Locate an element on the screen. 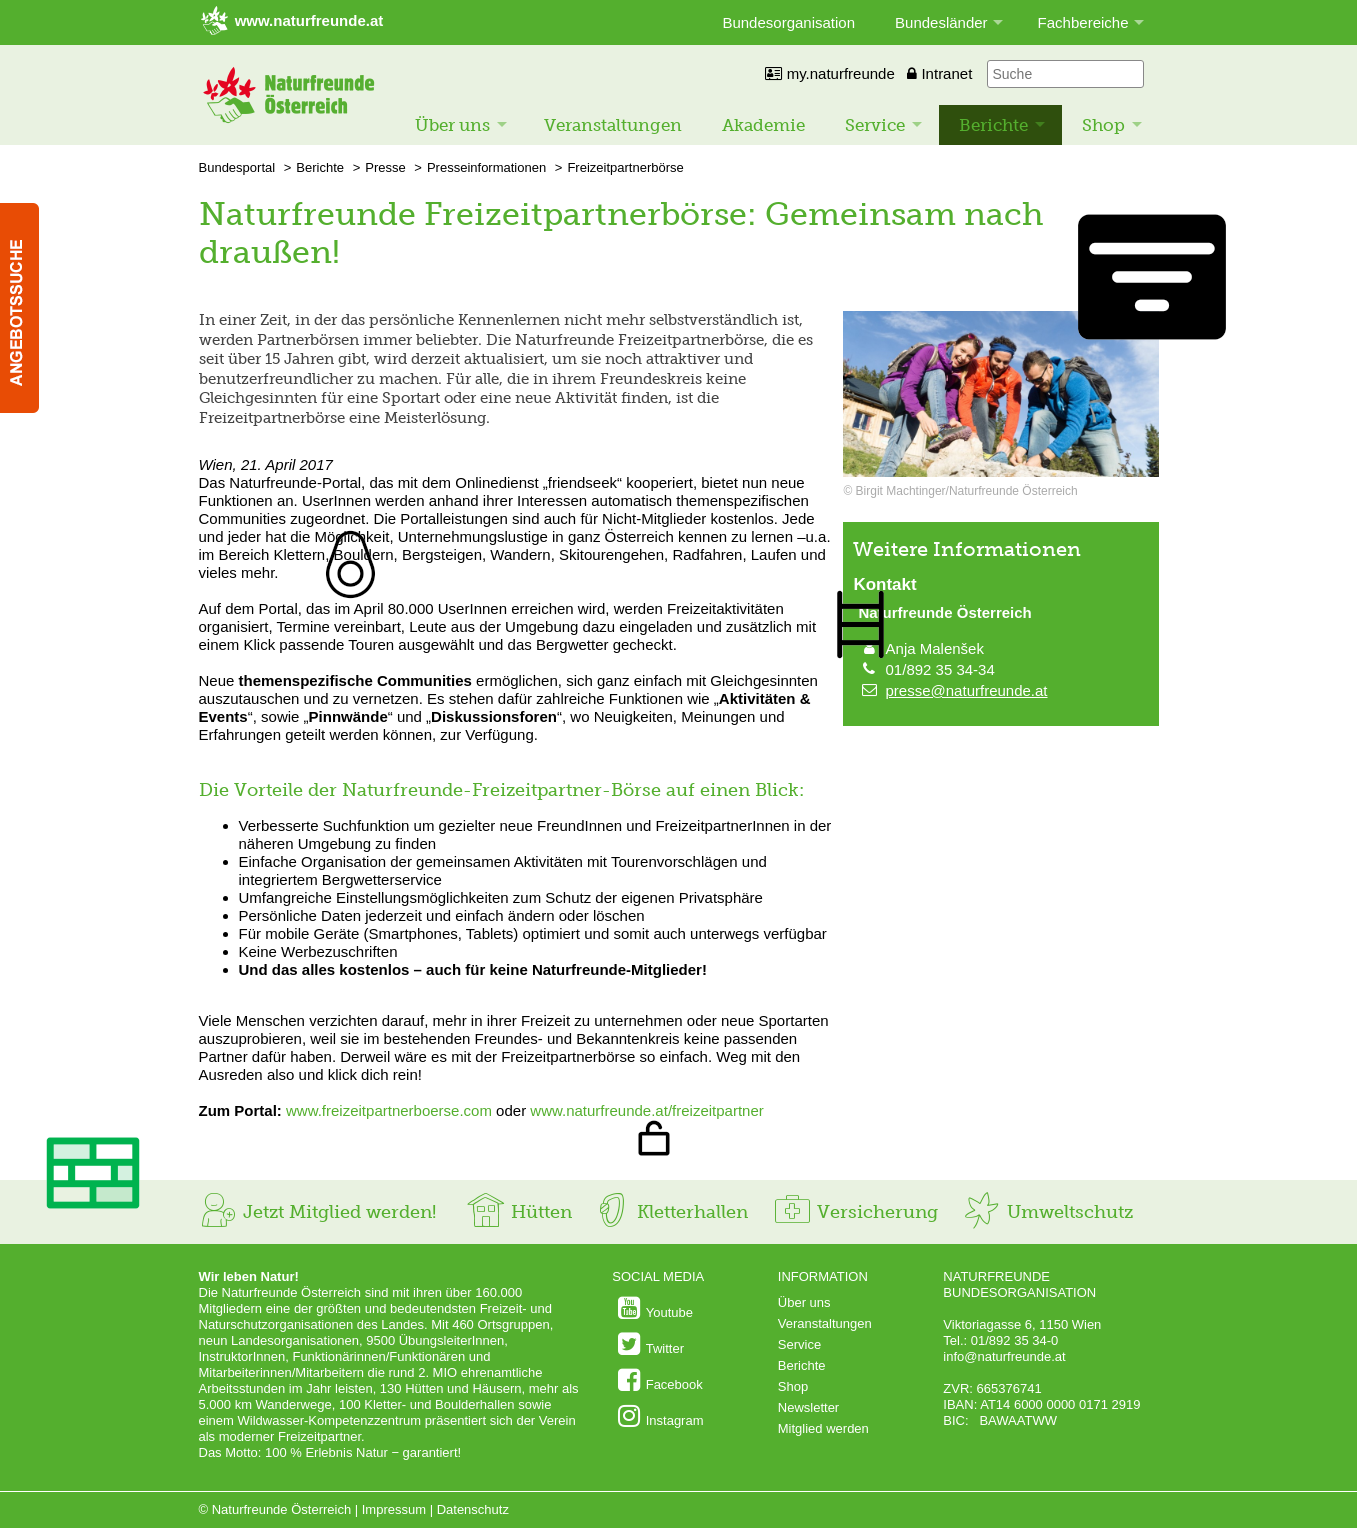  browse healthy food or recipe options is located at coordinates (350, 564).